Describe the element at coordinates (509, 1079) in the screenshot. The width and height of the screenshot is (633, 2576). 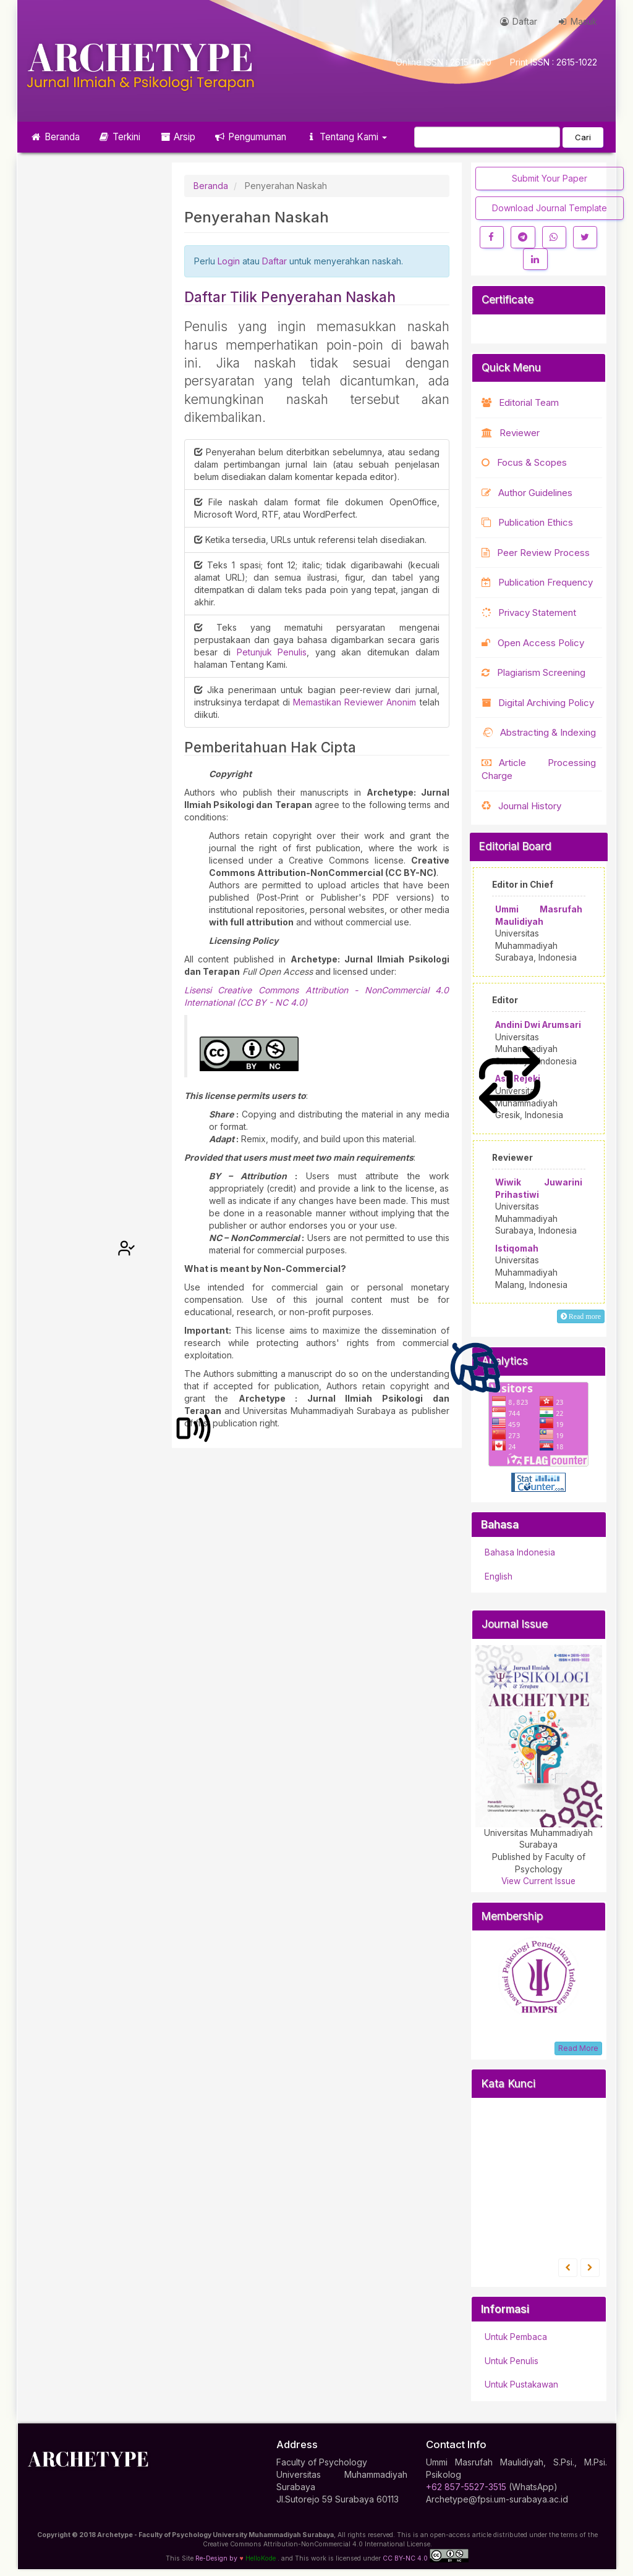
I see `repeat current track once` at that location.